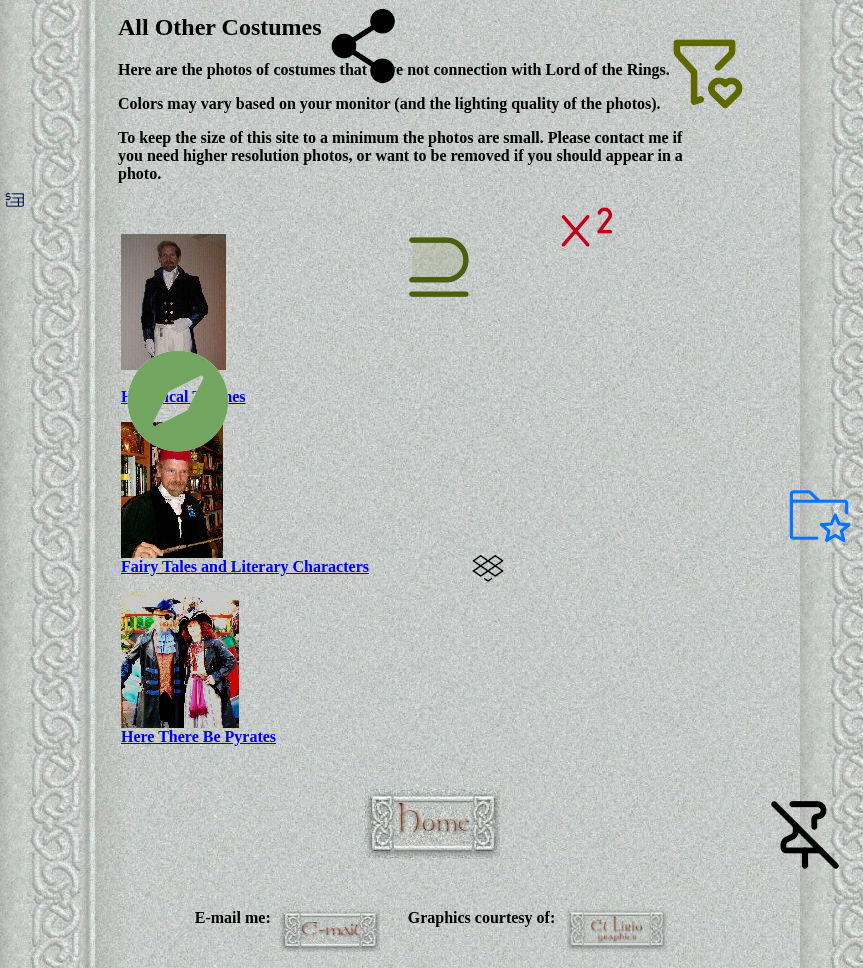  Describe the element at coordinates (488, 567) in the screenshot. I see `open dropbox cloud storage` at that location.